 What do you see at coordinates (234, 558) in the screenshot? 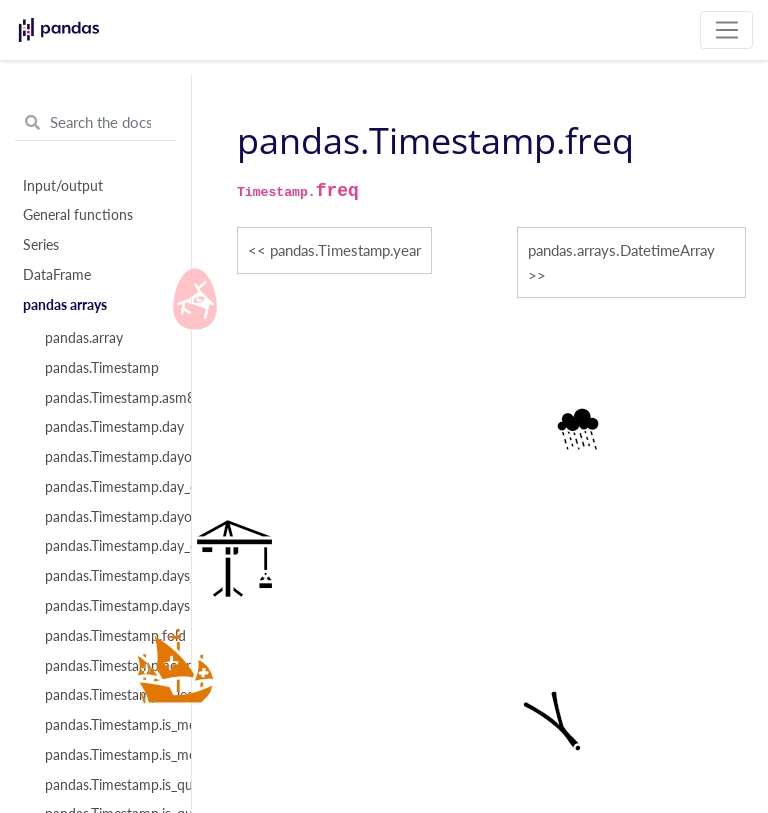
I see `indicates construction or building in progress` at bounding box center [234, 558].